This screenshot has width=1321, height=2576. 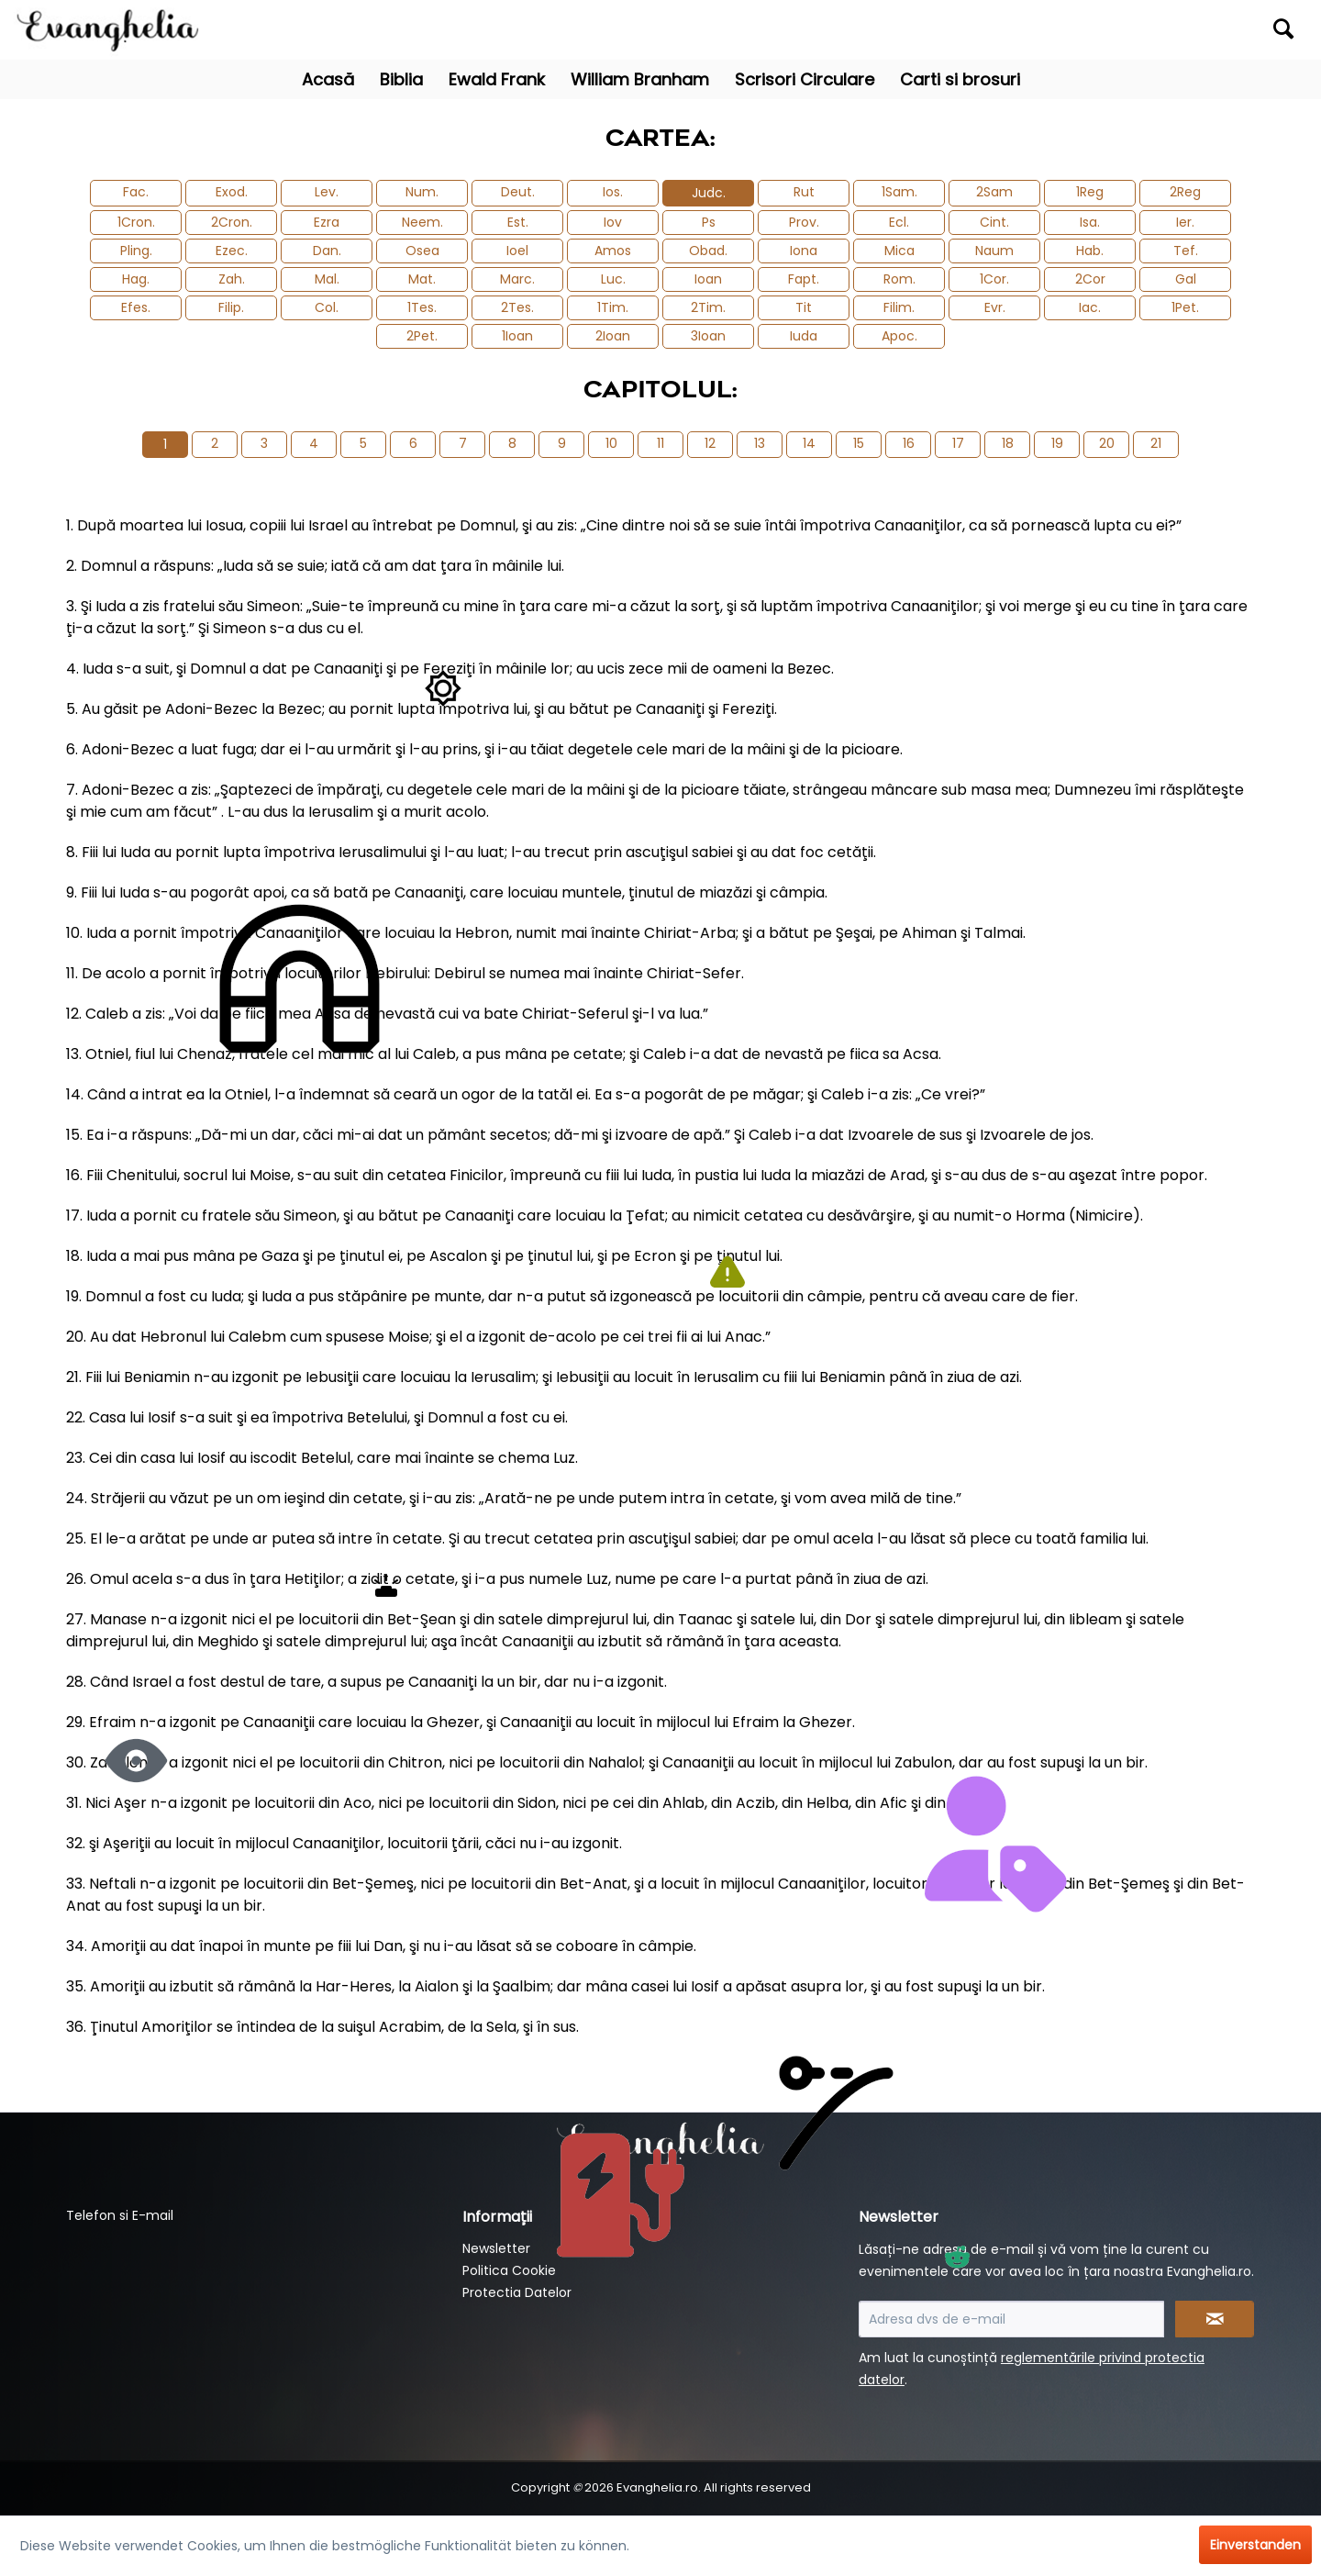 What do you see at coordinates (957, 2258) in the screenshot?
I see `open the reddit app` at bounding box center [957, 2258].